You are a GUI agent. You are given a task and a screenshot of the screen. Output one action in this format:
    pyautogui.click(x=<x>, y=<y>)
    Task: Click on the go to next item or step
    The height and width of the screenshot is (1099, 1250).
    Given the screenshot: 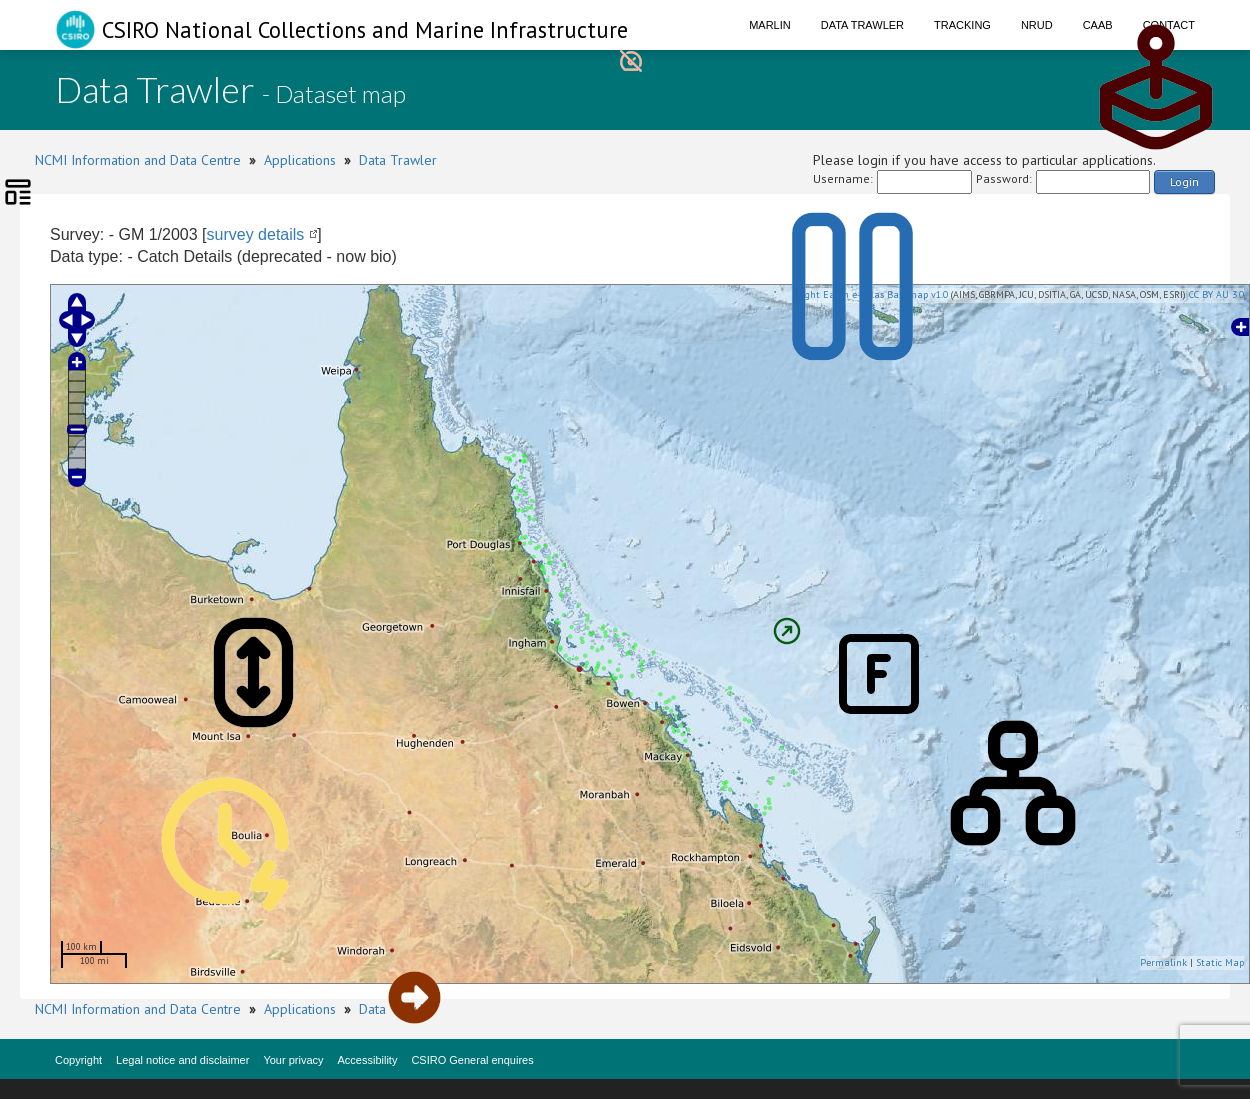 What is the action you would take?
    pyautogui.click(x=414, y=997)
    